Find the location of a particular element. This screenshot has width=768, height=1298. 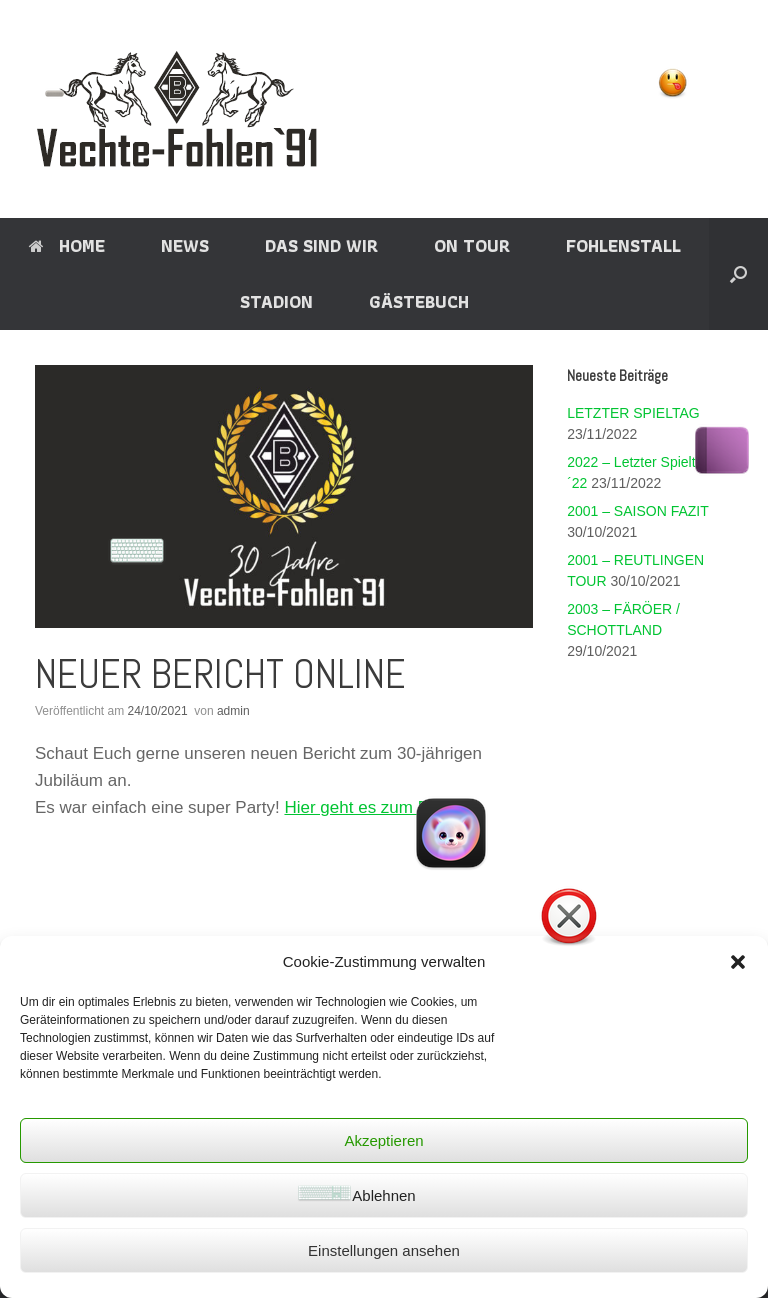

delete selected item is located at coordinates (570, 916).